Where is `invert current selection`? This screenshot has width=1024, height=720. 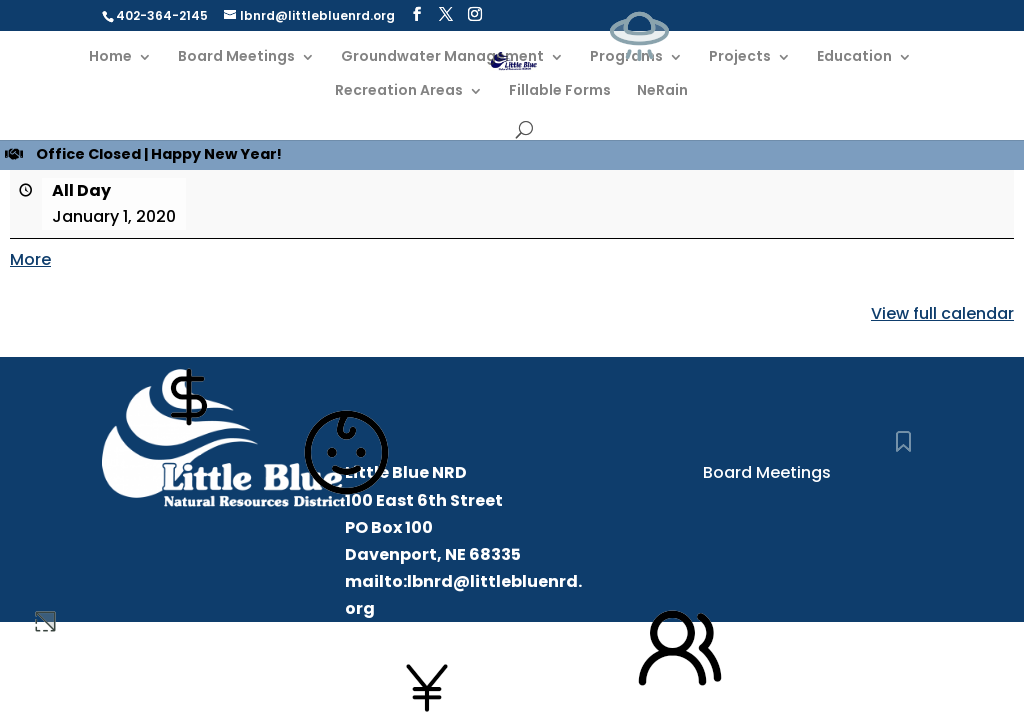 invert current selection is located at coordinates (45, 621).